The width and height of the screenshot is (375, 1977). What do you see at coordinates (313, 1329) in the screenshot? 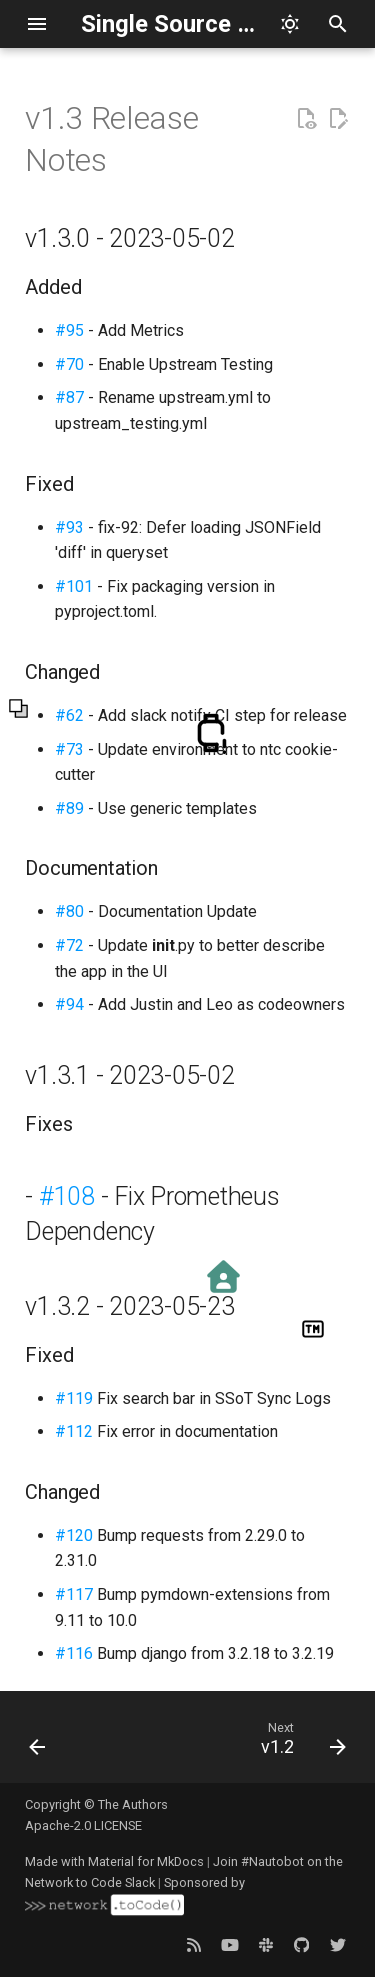
I see `indicates trademarked content or branding` at bounding box center [313, 1329].